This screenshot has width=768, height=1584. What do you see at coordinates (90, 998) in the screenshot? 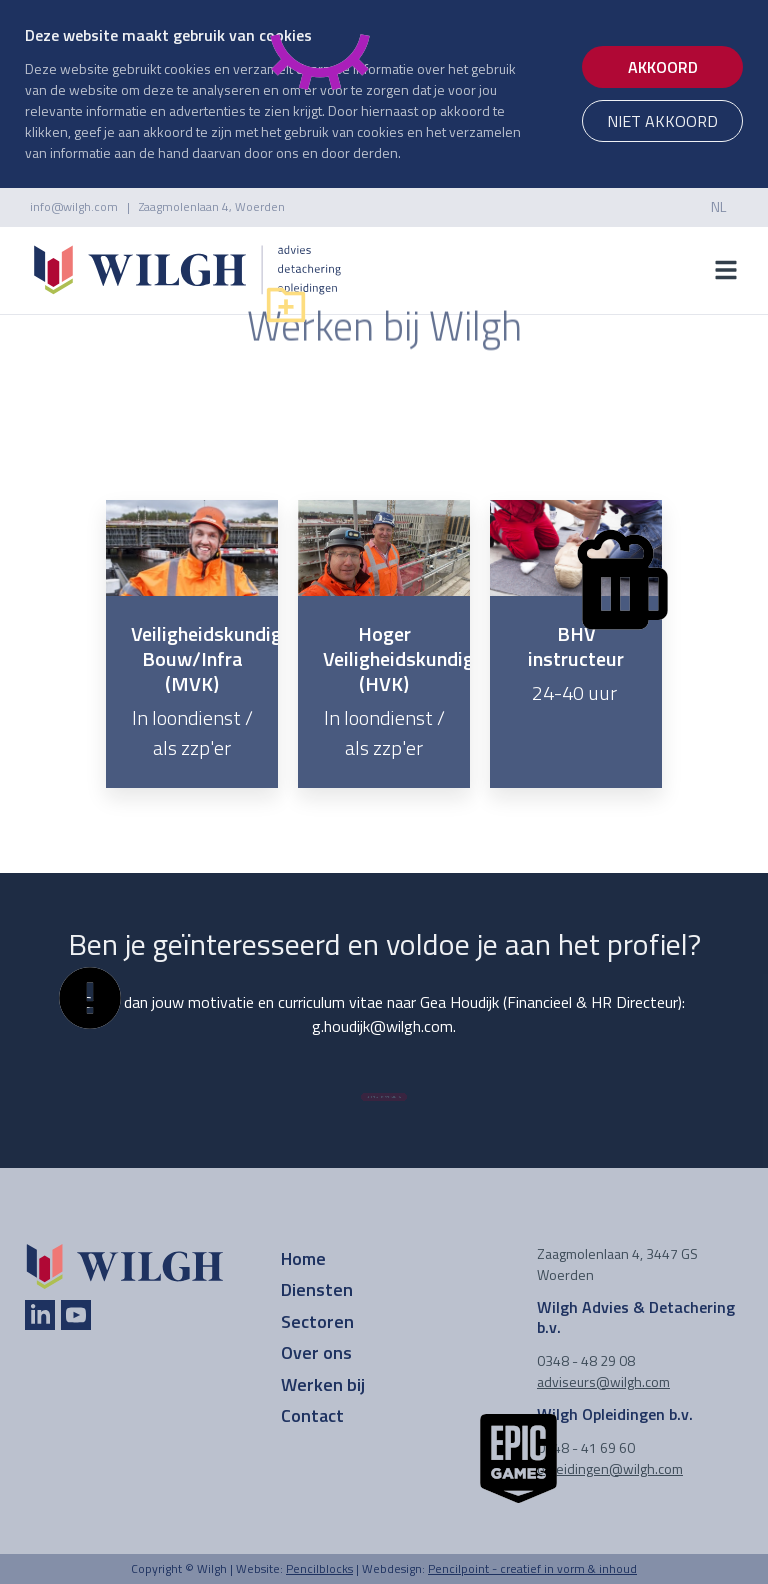
I see `indicates a warning or error state` at bounding box center [90, 998].